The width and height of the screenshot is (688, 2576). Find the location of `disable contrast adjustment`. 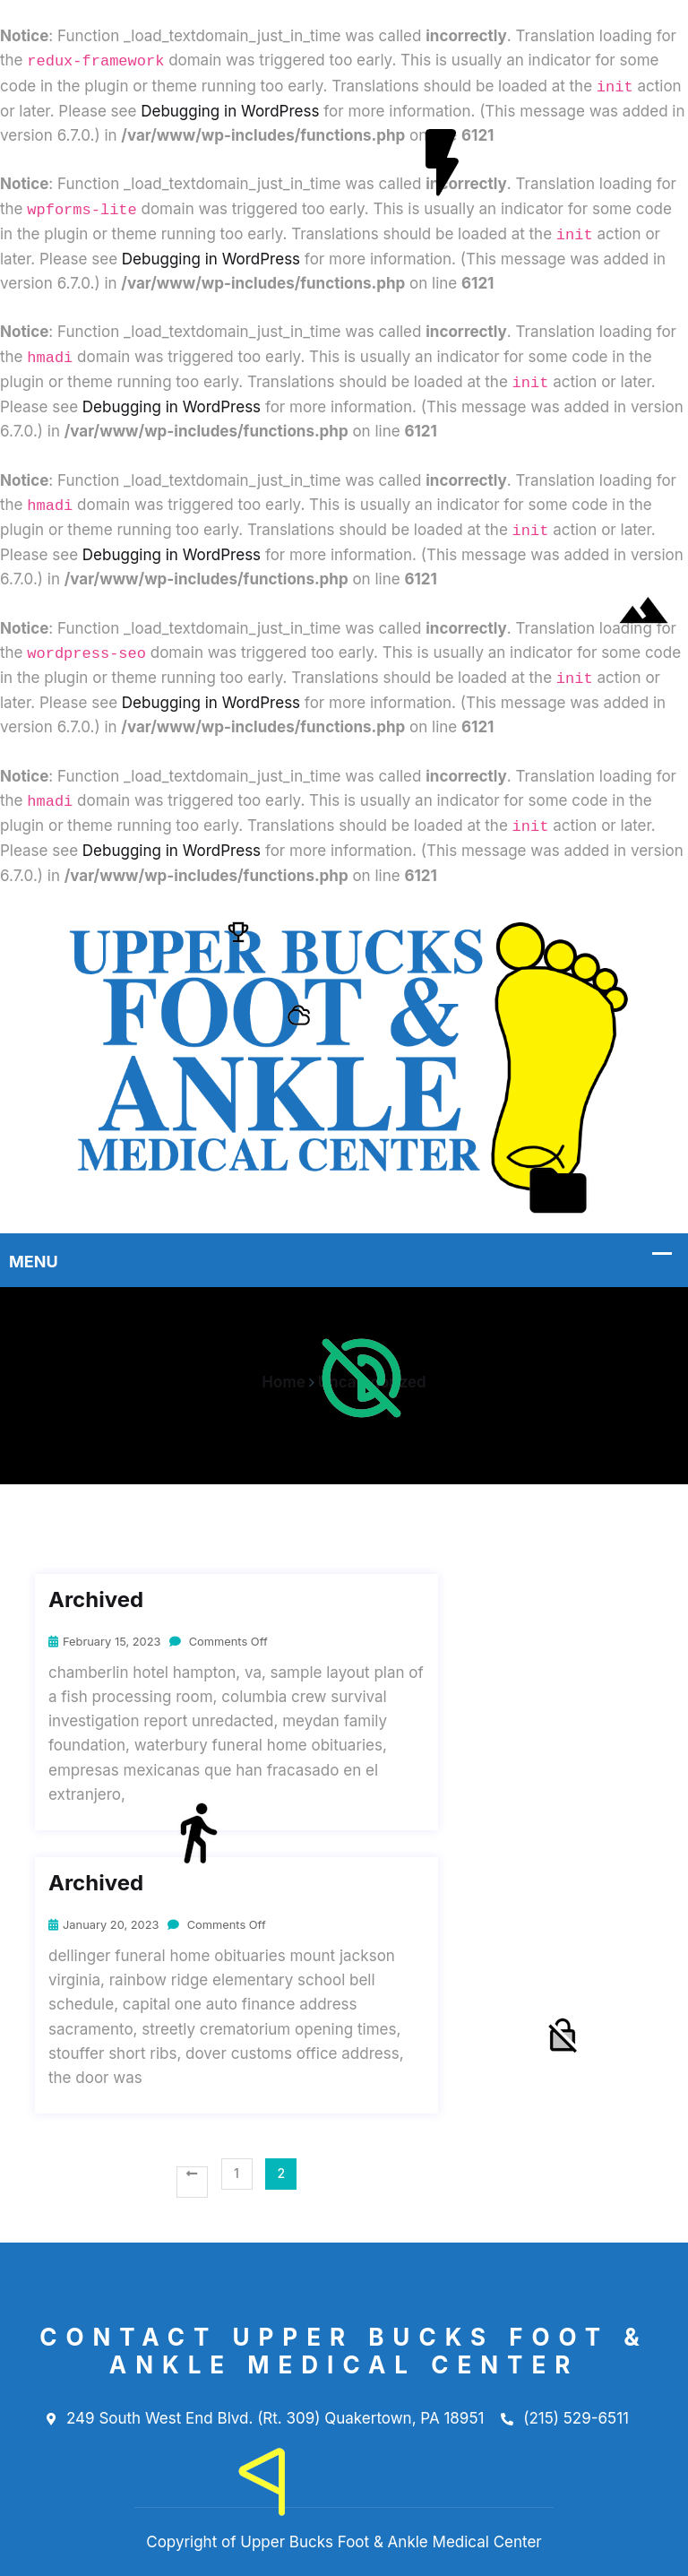

disable contrast adjustment is located at coordinates (361, 1378).